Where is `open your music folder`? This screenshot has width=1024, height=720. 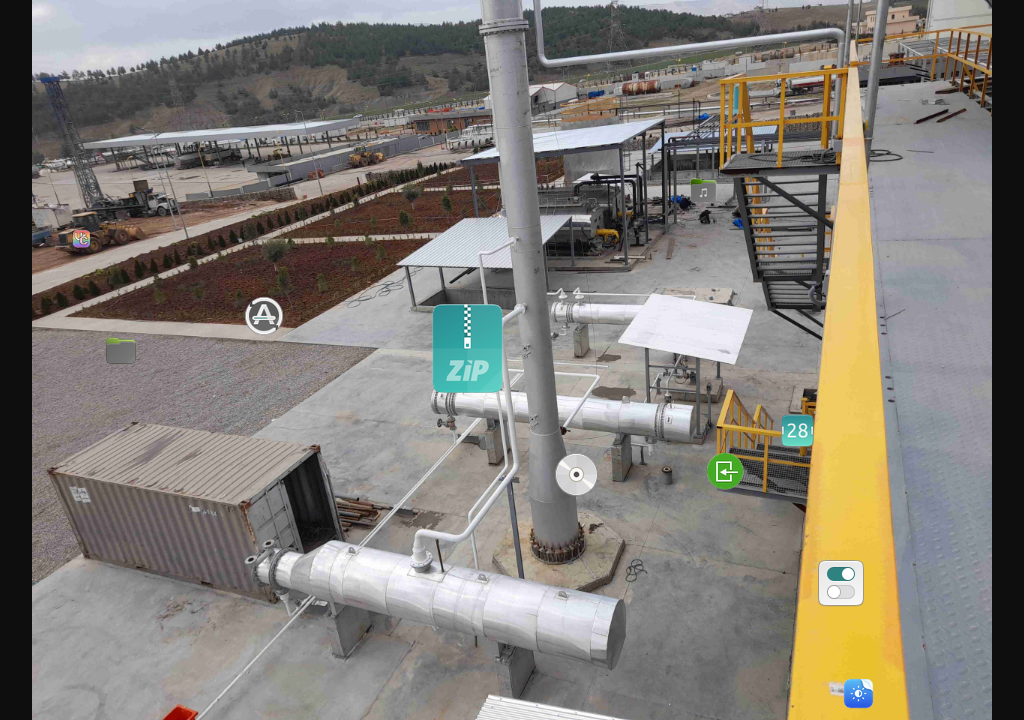 open your music folder is located at coordinates (703, 190).